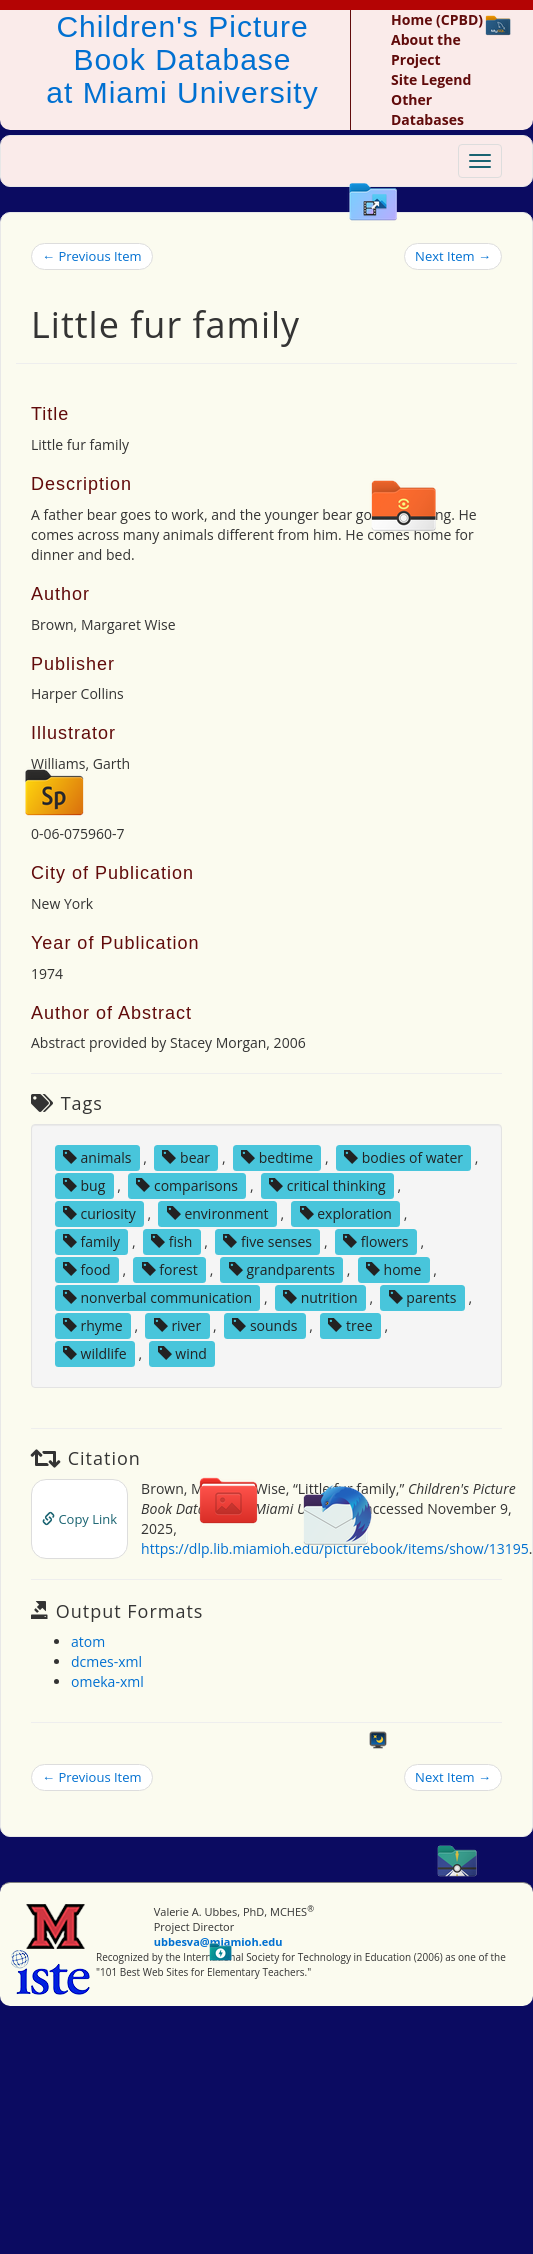  I want to click on open mysql database files folder, so click(498, 26).